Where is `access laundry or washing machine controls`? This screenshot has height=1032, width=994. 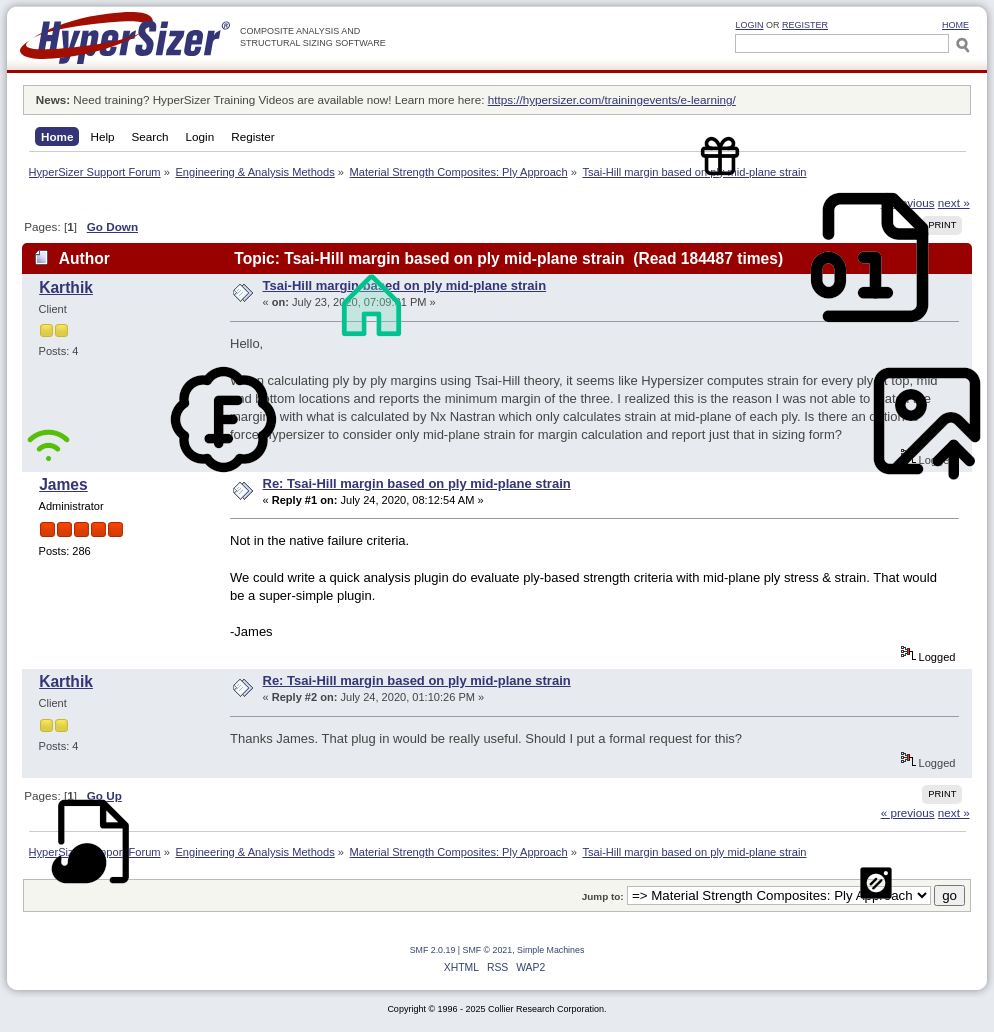
access laundry or washing machine controls is located at coordinates (876, 883).